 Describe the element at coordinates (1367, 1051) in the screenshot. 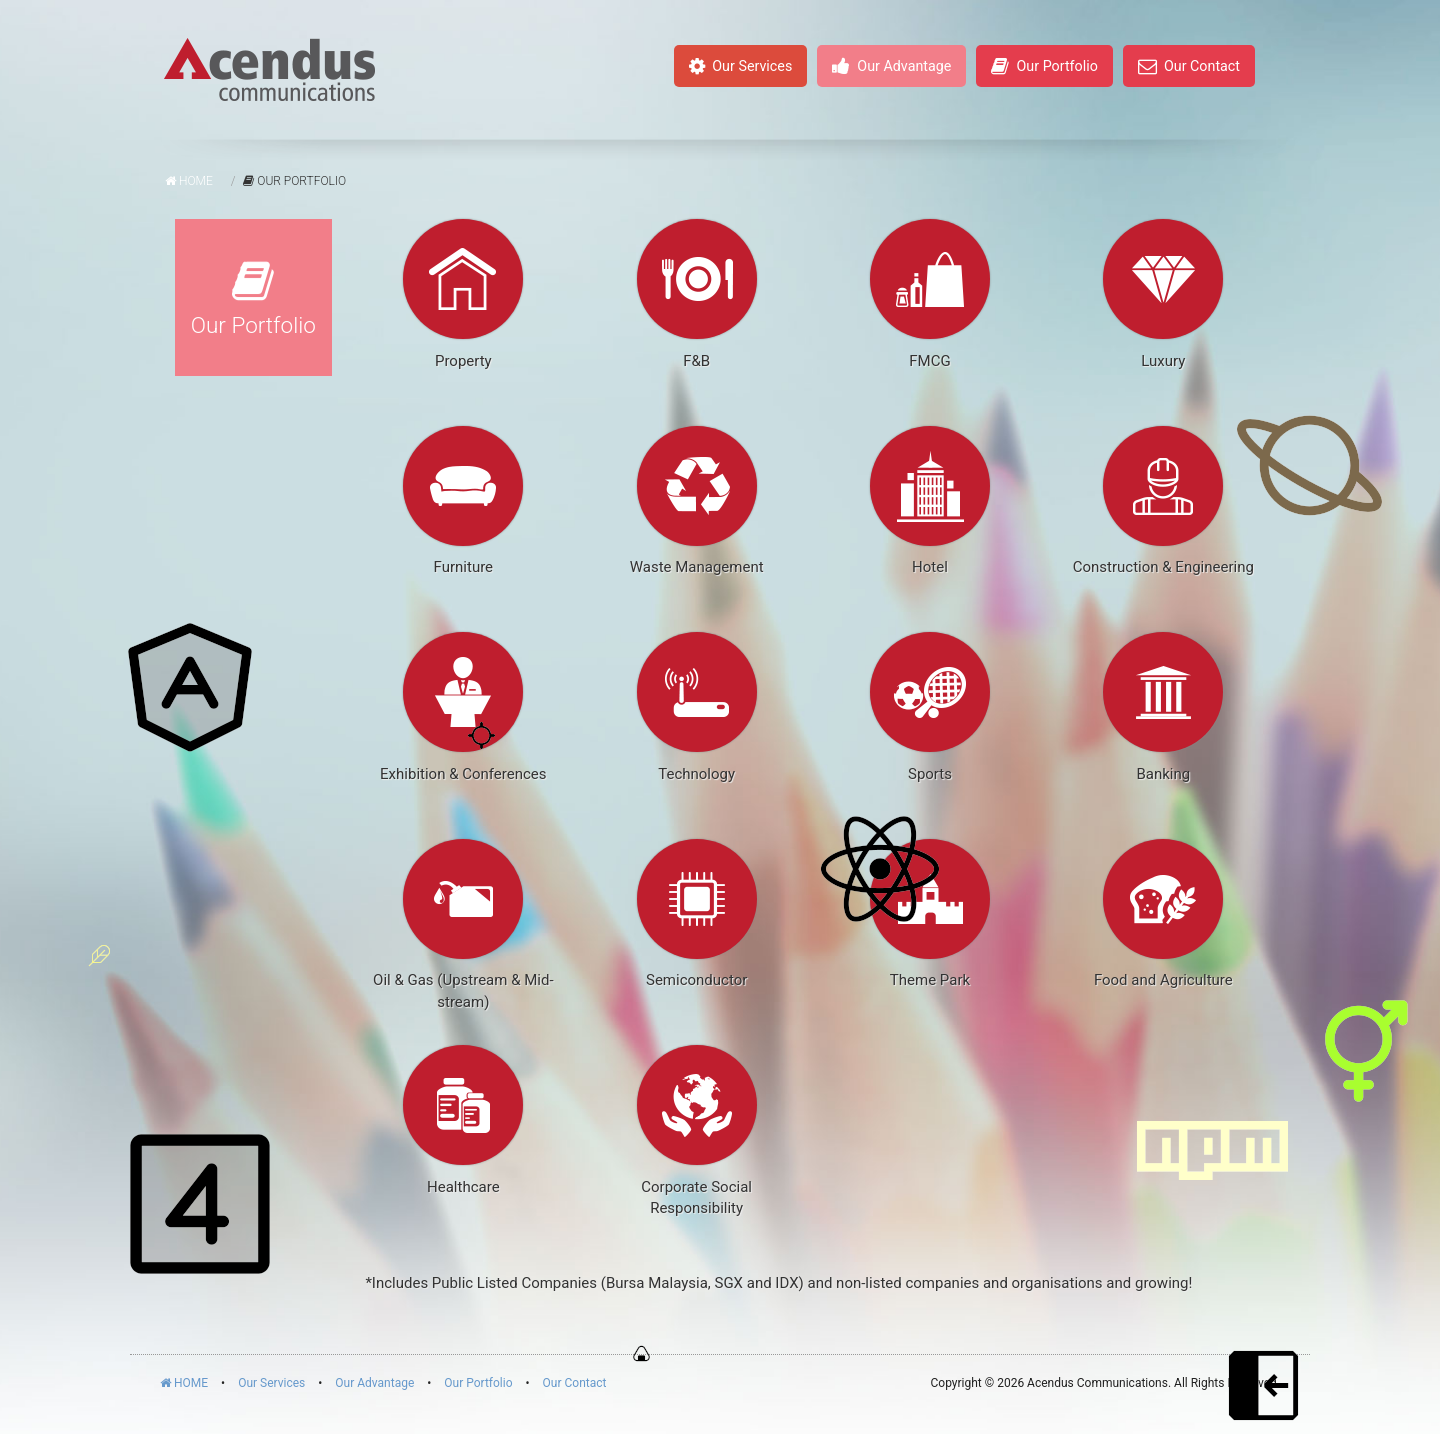

I see `select gender or sex options` at that location.